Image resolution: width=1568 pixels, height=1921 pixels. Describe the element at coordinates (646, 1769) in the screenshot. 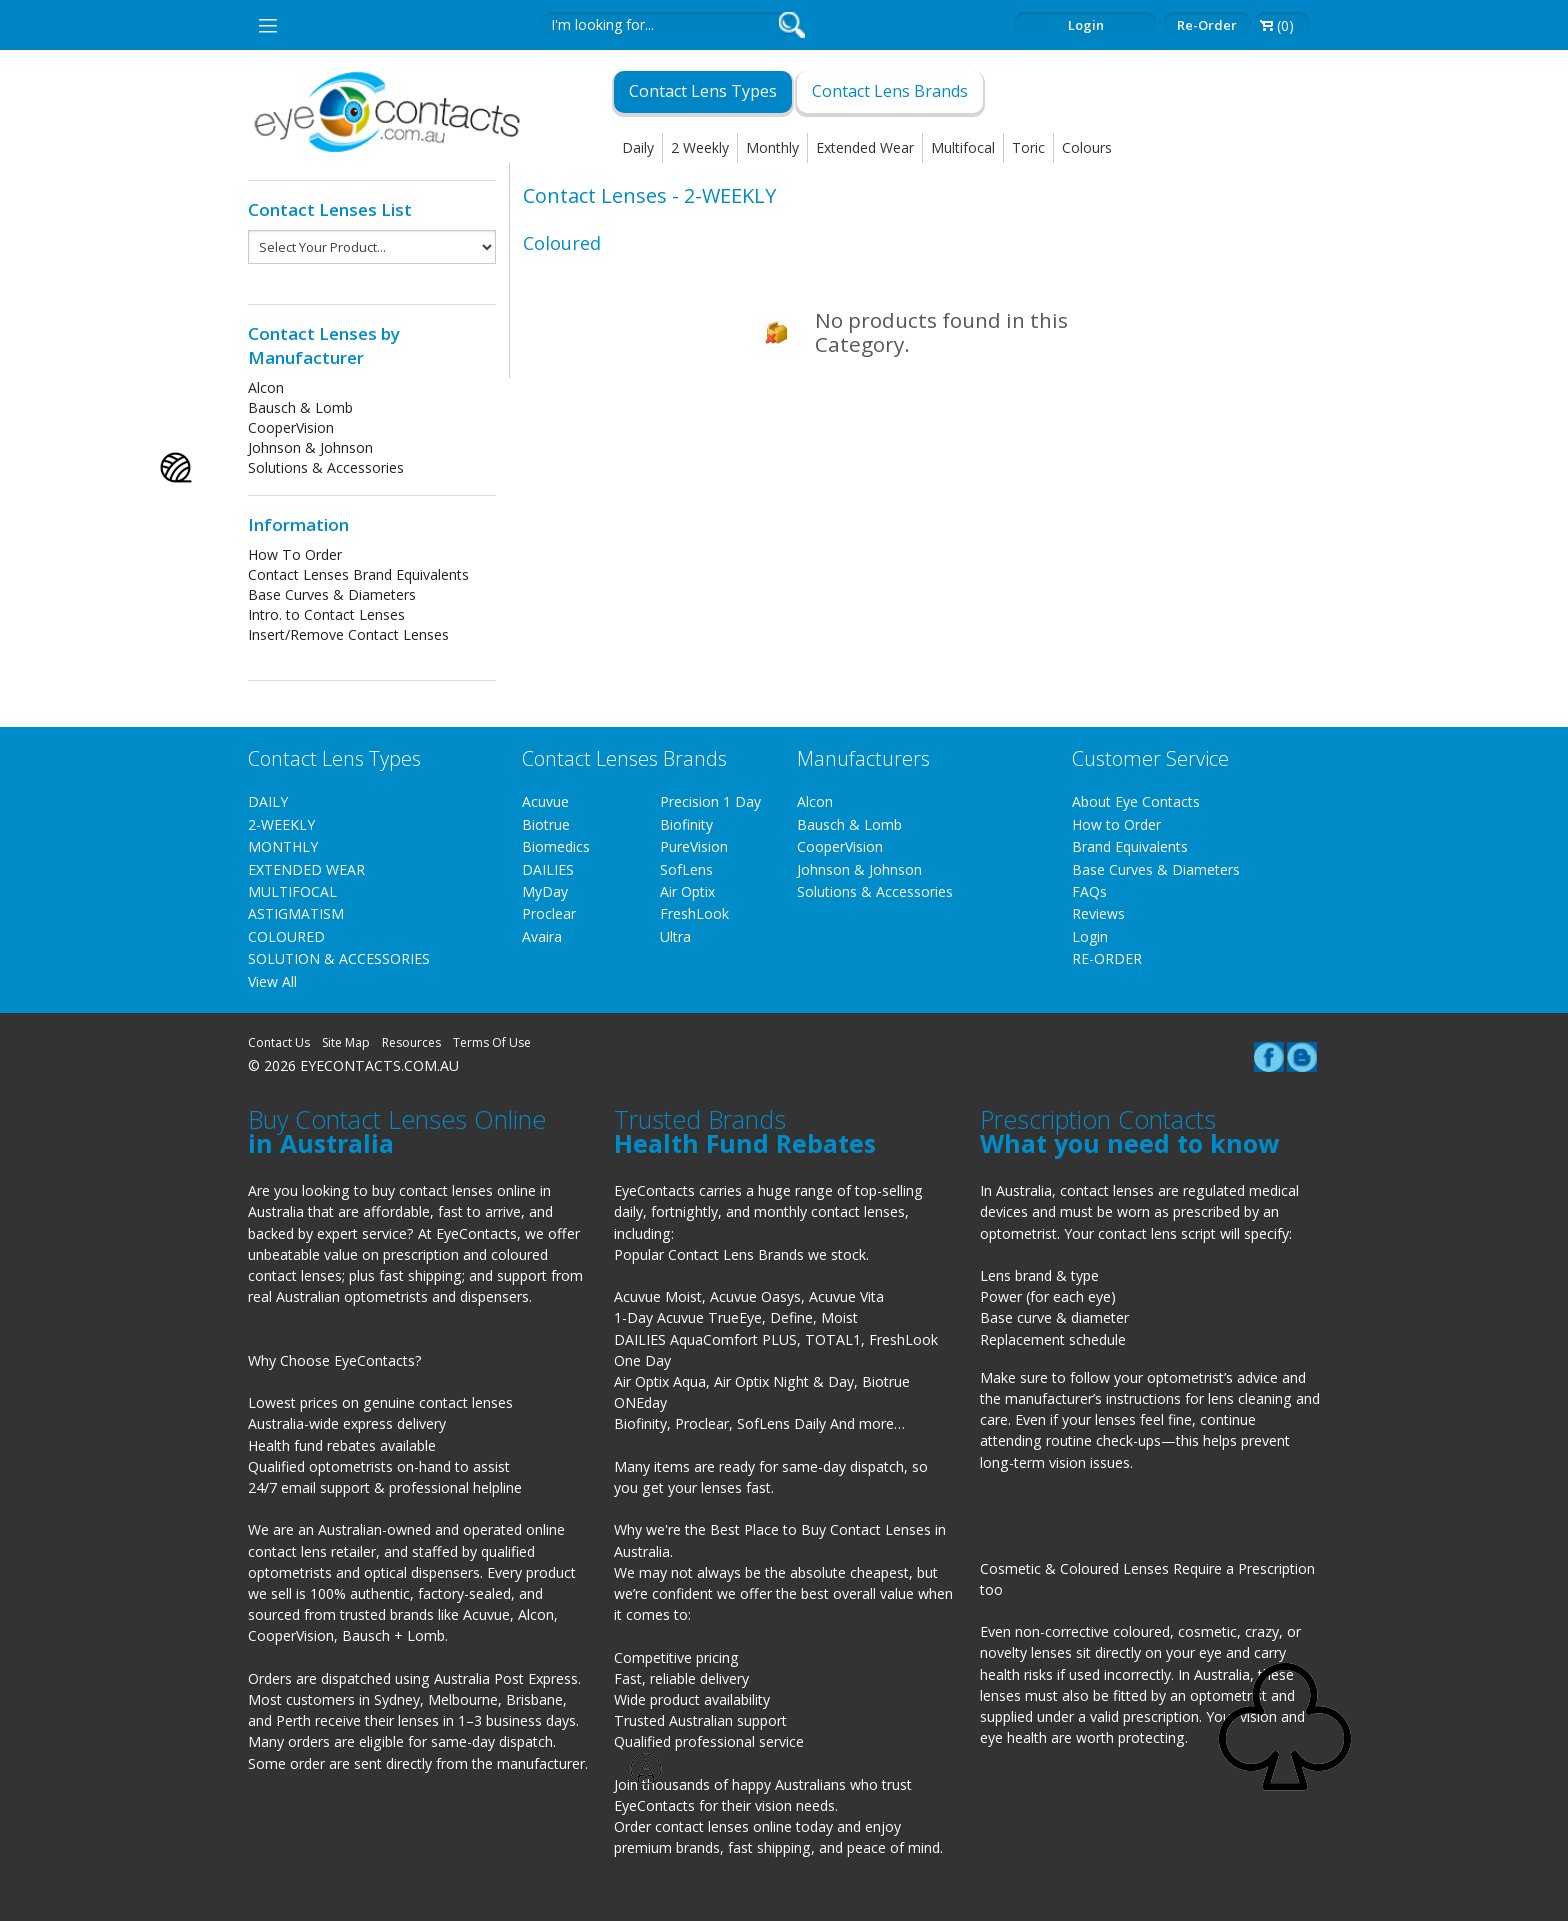

I see `edit or modify content` at that location.